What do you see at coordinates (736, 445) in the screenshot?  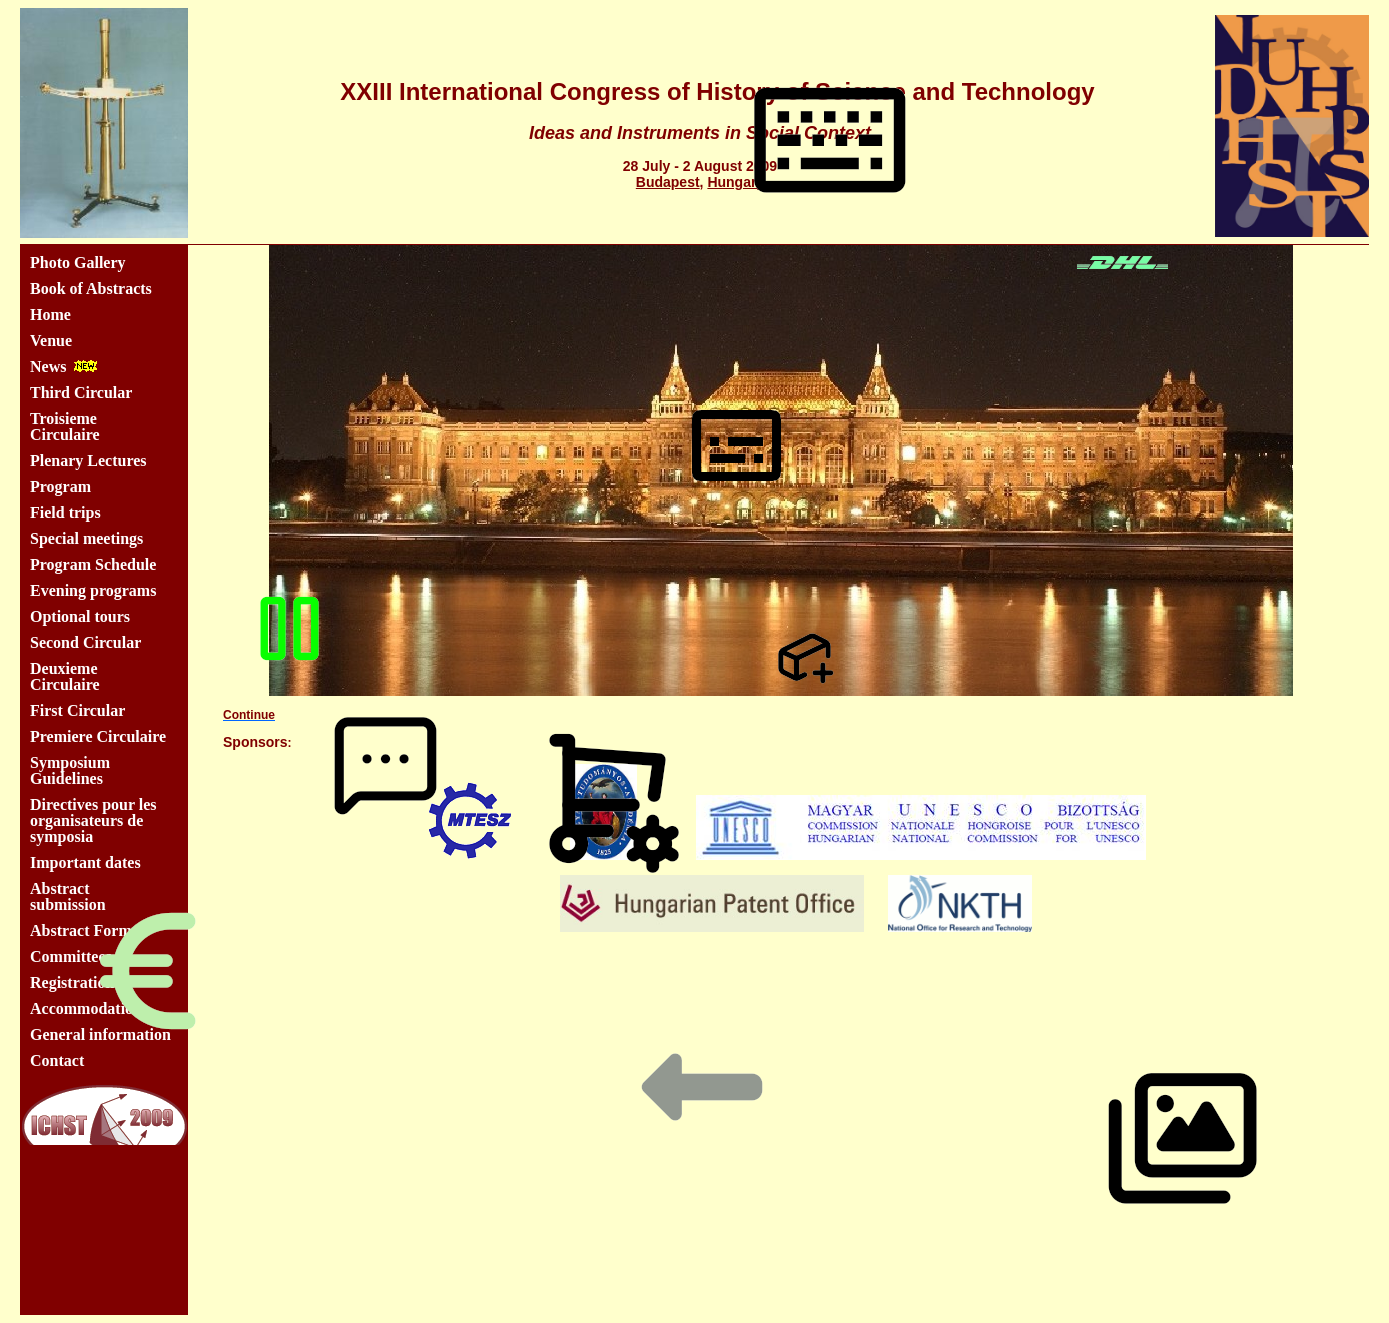 I see `enable subtitles or closed captions` at bounding box center [736, 445].